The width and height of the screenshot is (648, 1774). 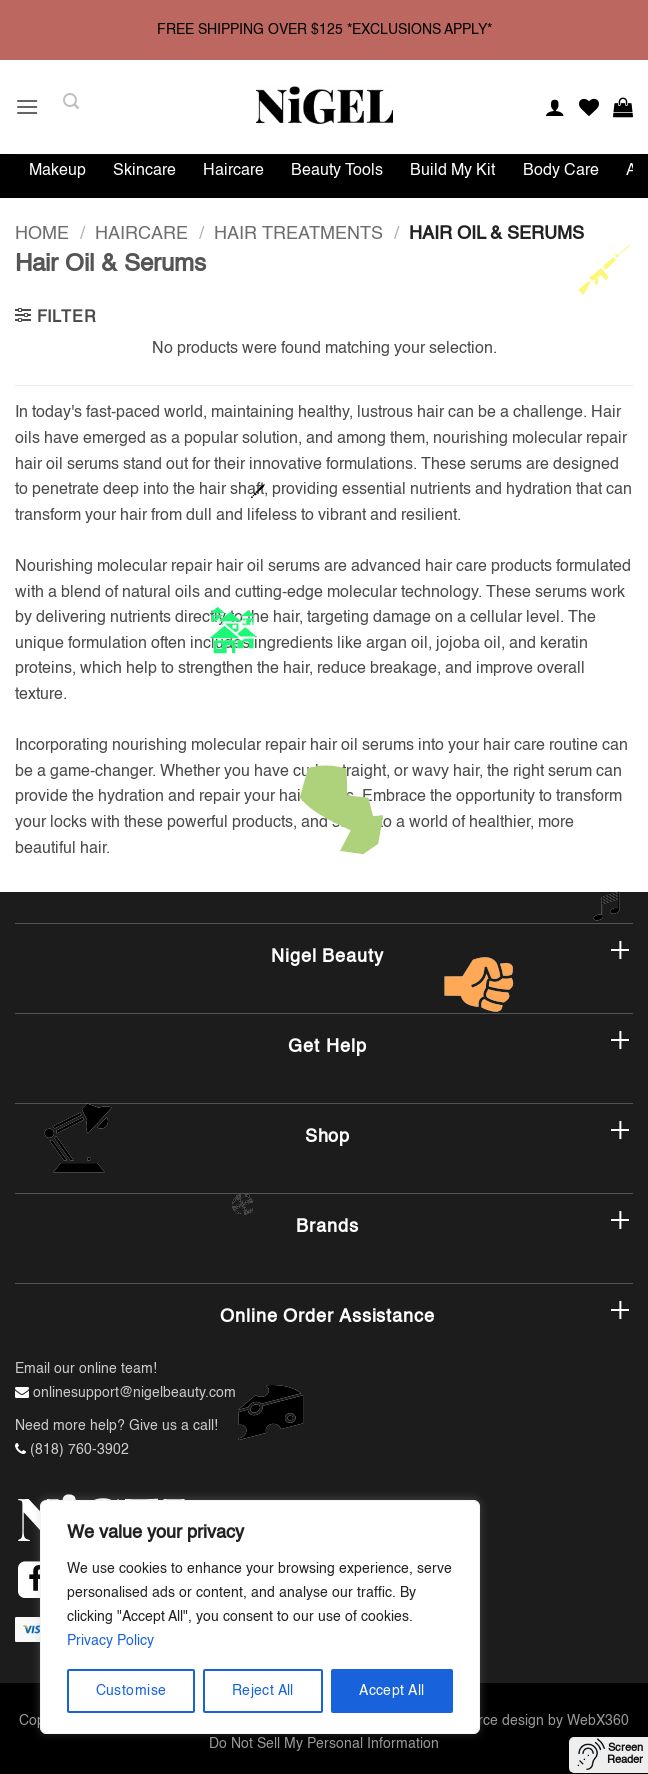 I want to click on select the FN FAL rifle weapon, so click(x=604, y=270).